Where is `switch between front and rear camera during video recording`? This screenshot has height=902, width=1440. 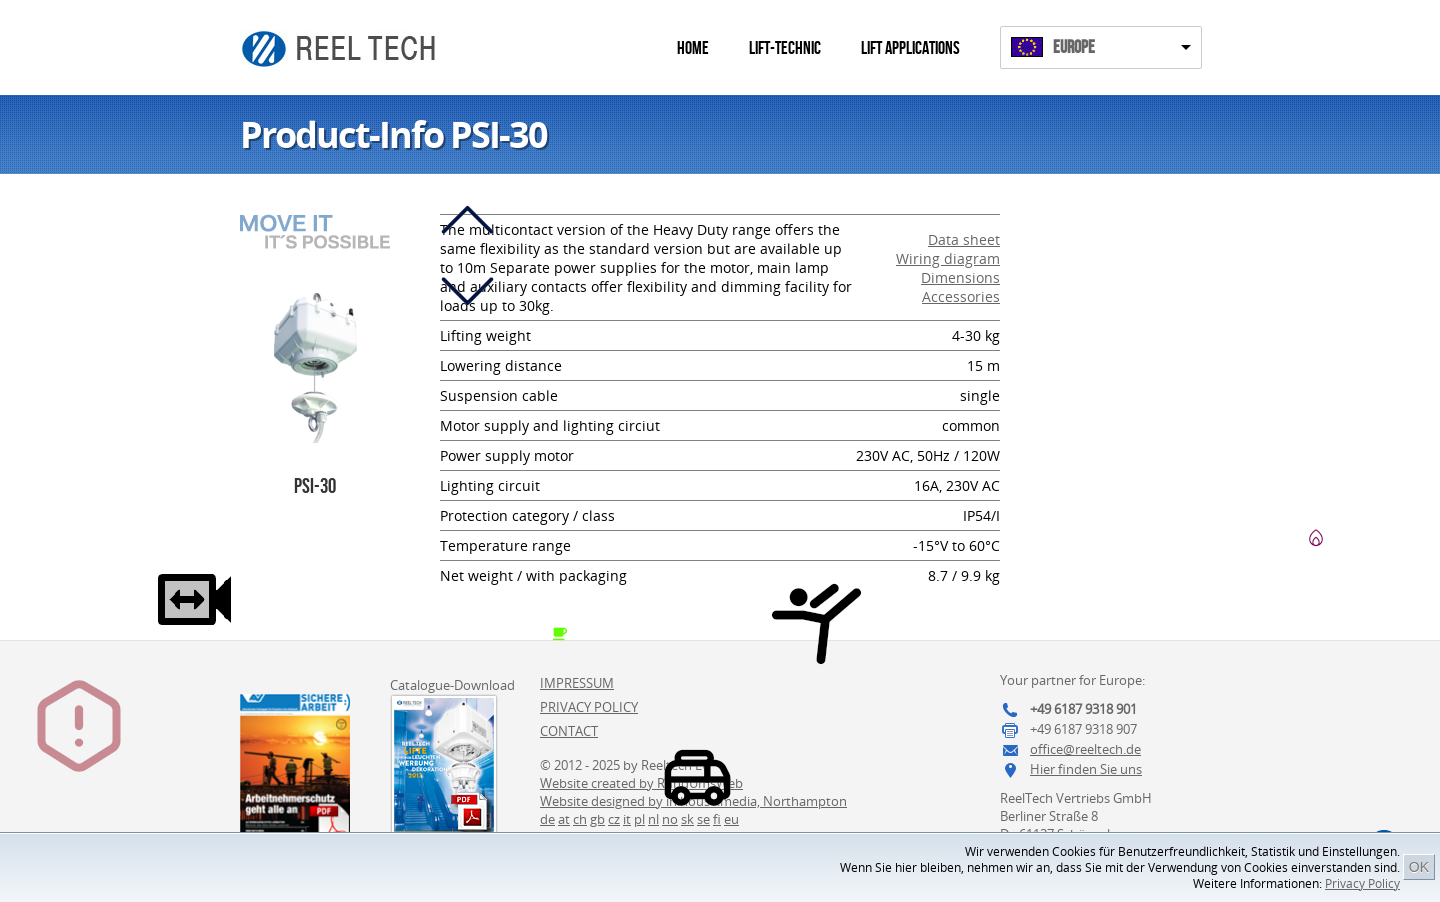 switch between front and rear camera during video recording is located at coordinates (194, 599).